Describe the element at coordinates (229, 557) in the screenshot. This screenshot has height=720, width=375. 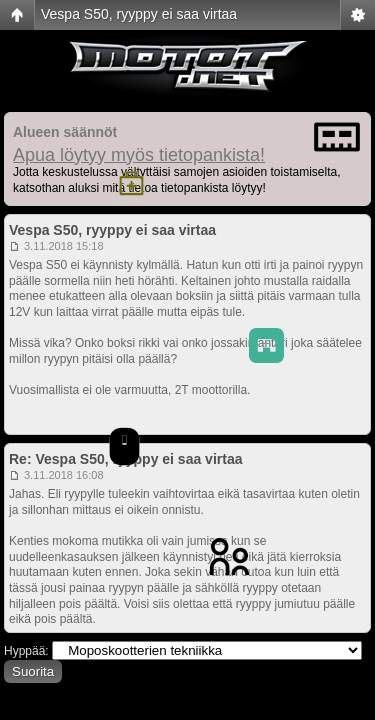
I see `view family or parent account settings` at that location.